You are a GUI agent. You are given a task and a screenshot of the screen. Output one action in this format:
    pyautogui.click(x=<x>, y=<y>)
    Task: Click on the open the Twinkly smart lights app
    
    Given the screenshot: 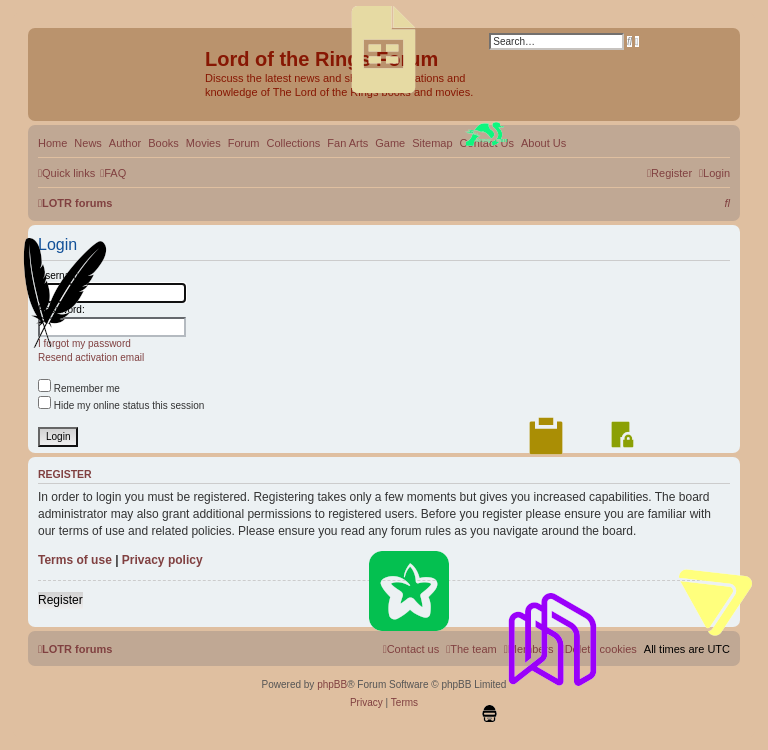 What is the action you would take?
    pyautogui.click(x=409, y=591)
    